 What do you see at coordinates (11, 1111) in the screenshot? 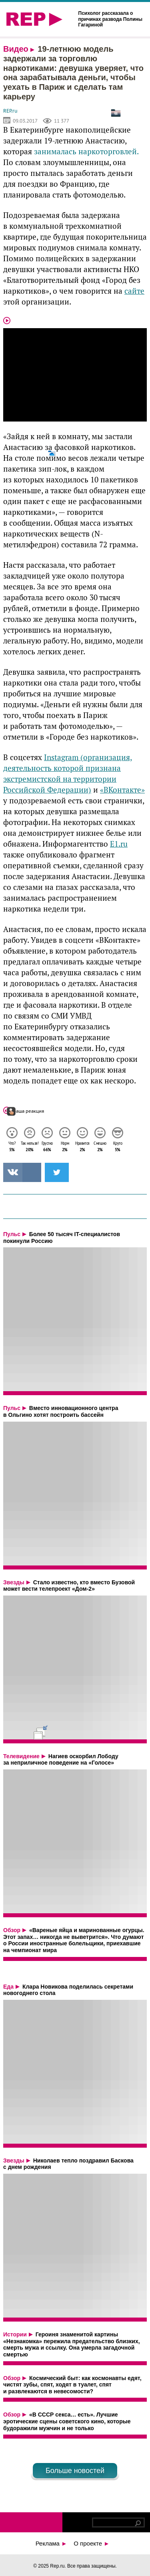
I see `configure touchscreen settings` at bounding box center [11, 1111].